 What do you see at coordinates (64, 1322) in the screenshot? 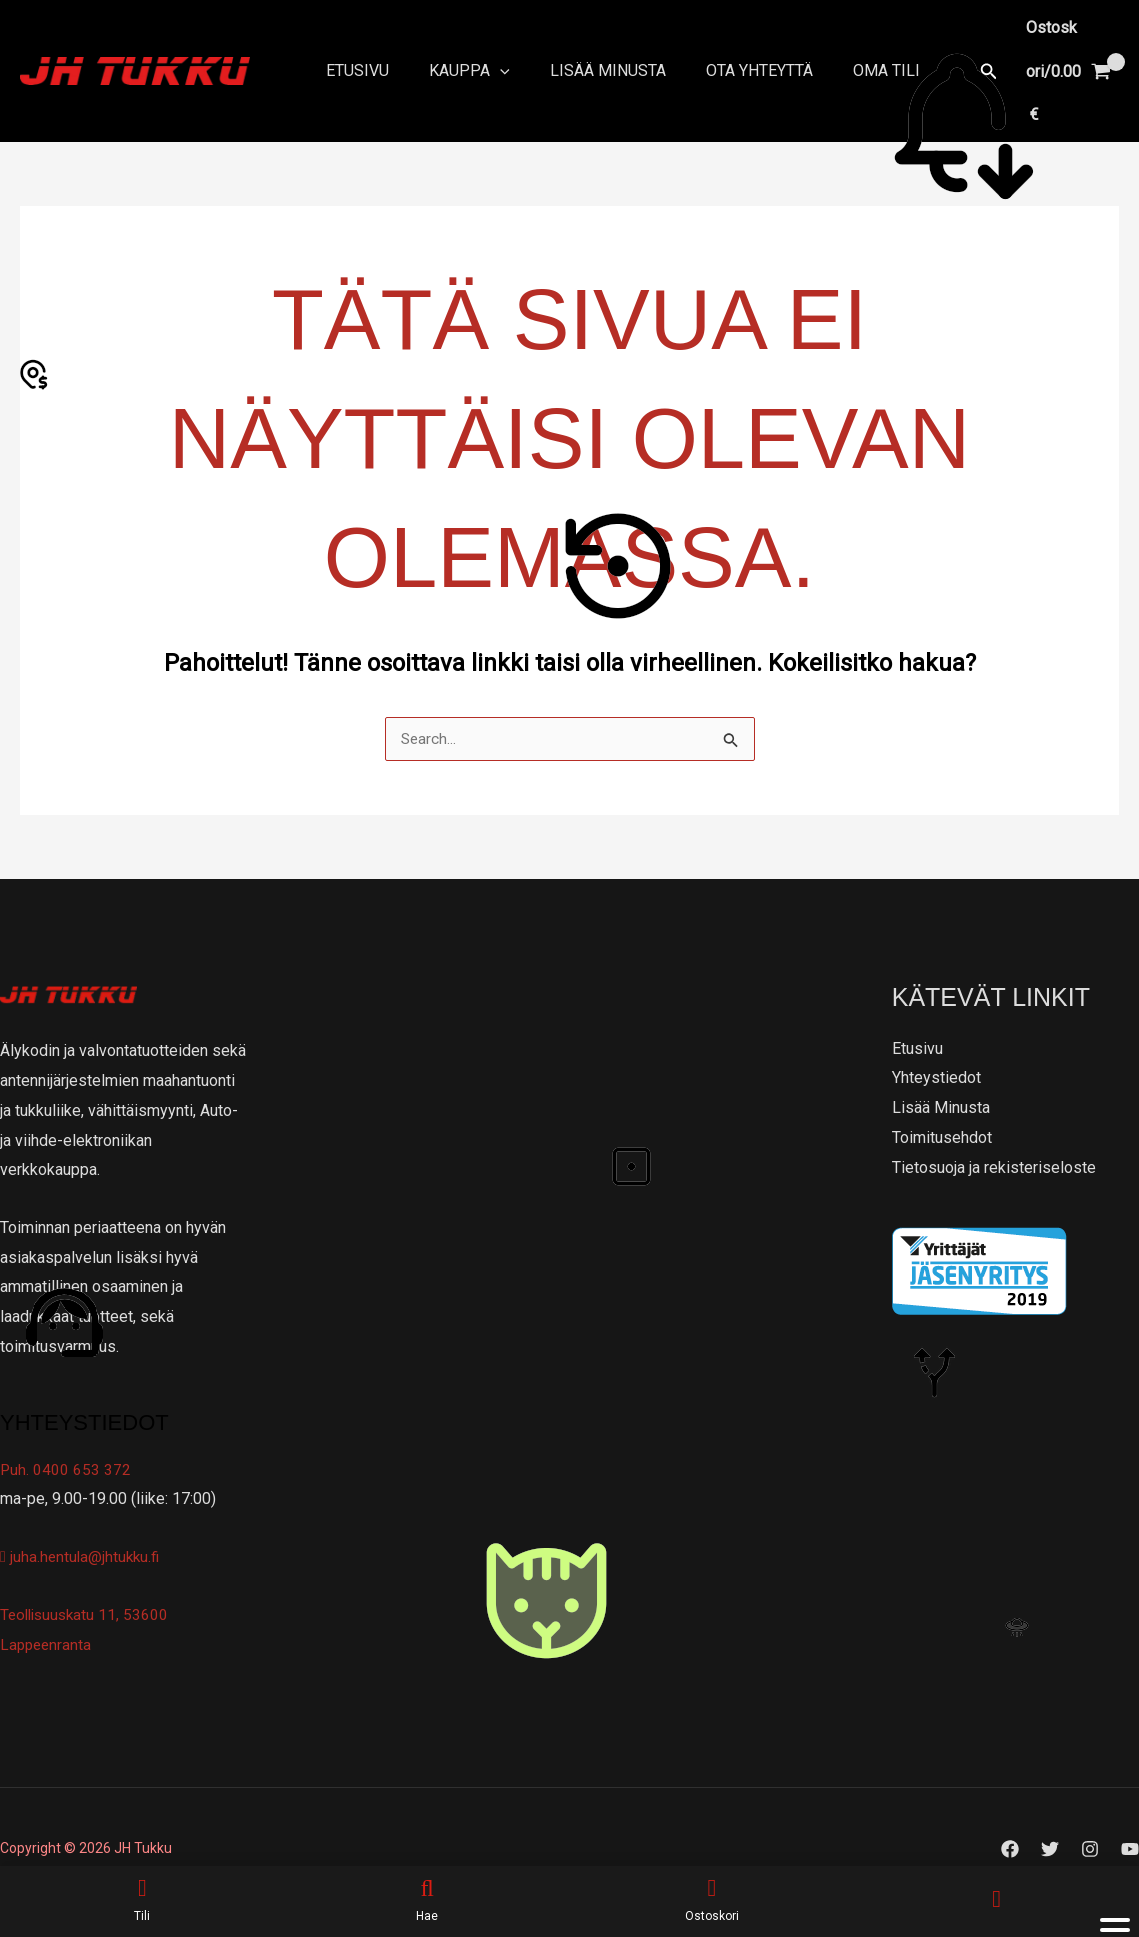
I see `contact customer support` at bounding box center [64, 1322].